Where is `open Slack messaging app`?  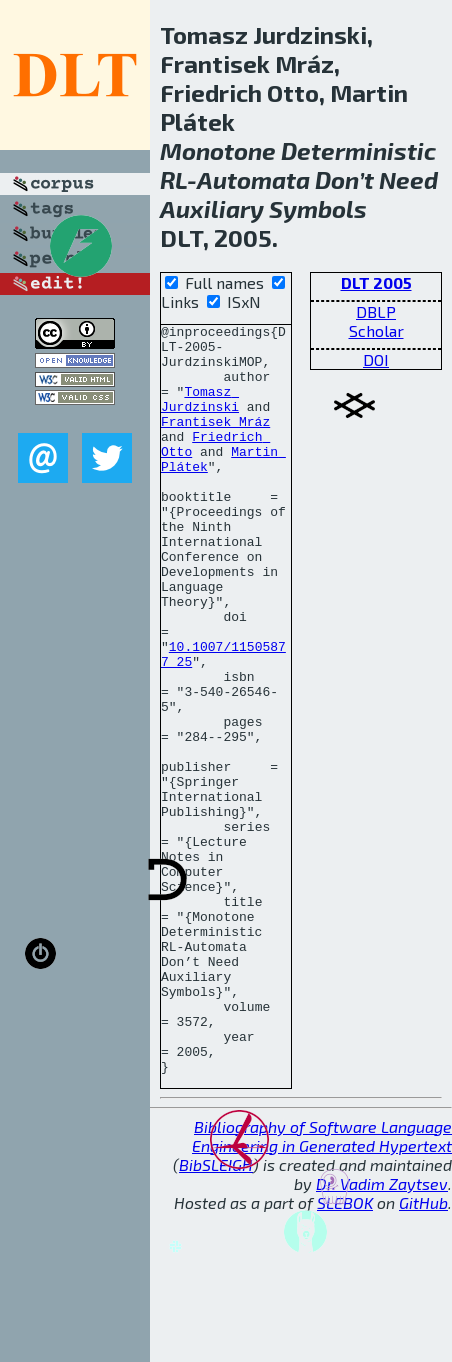
open Slack messaging app is located at coordinates (175, 1246).